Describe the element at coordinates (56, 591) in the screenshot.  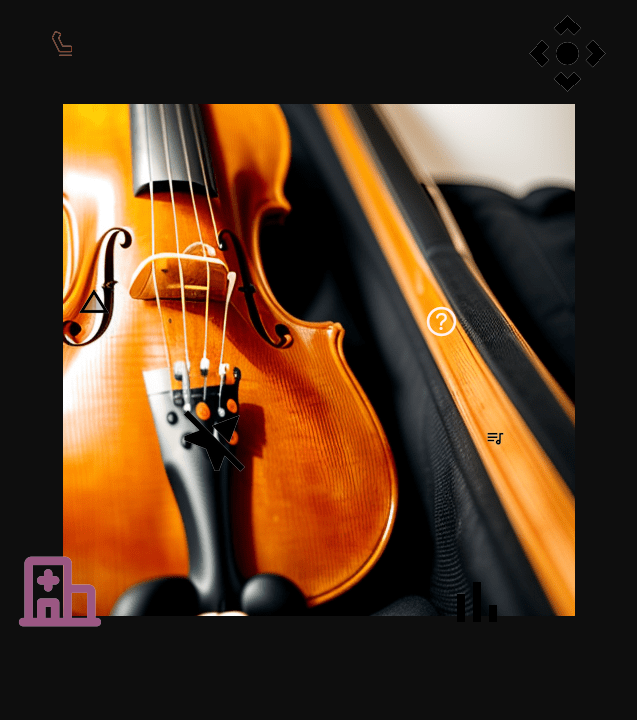
I see `find nearby hospitals or medical facilities` at that location.